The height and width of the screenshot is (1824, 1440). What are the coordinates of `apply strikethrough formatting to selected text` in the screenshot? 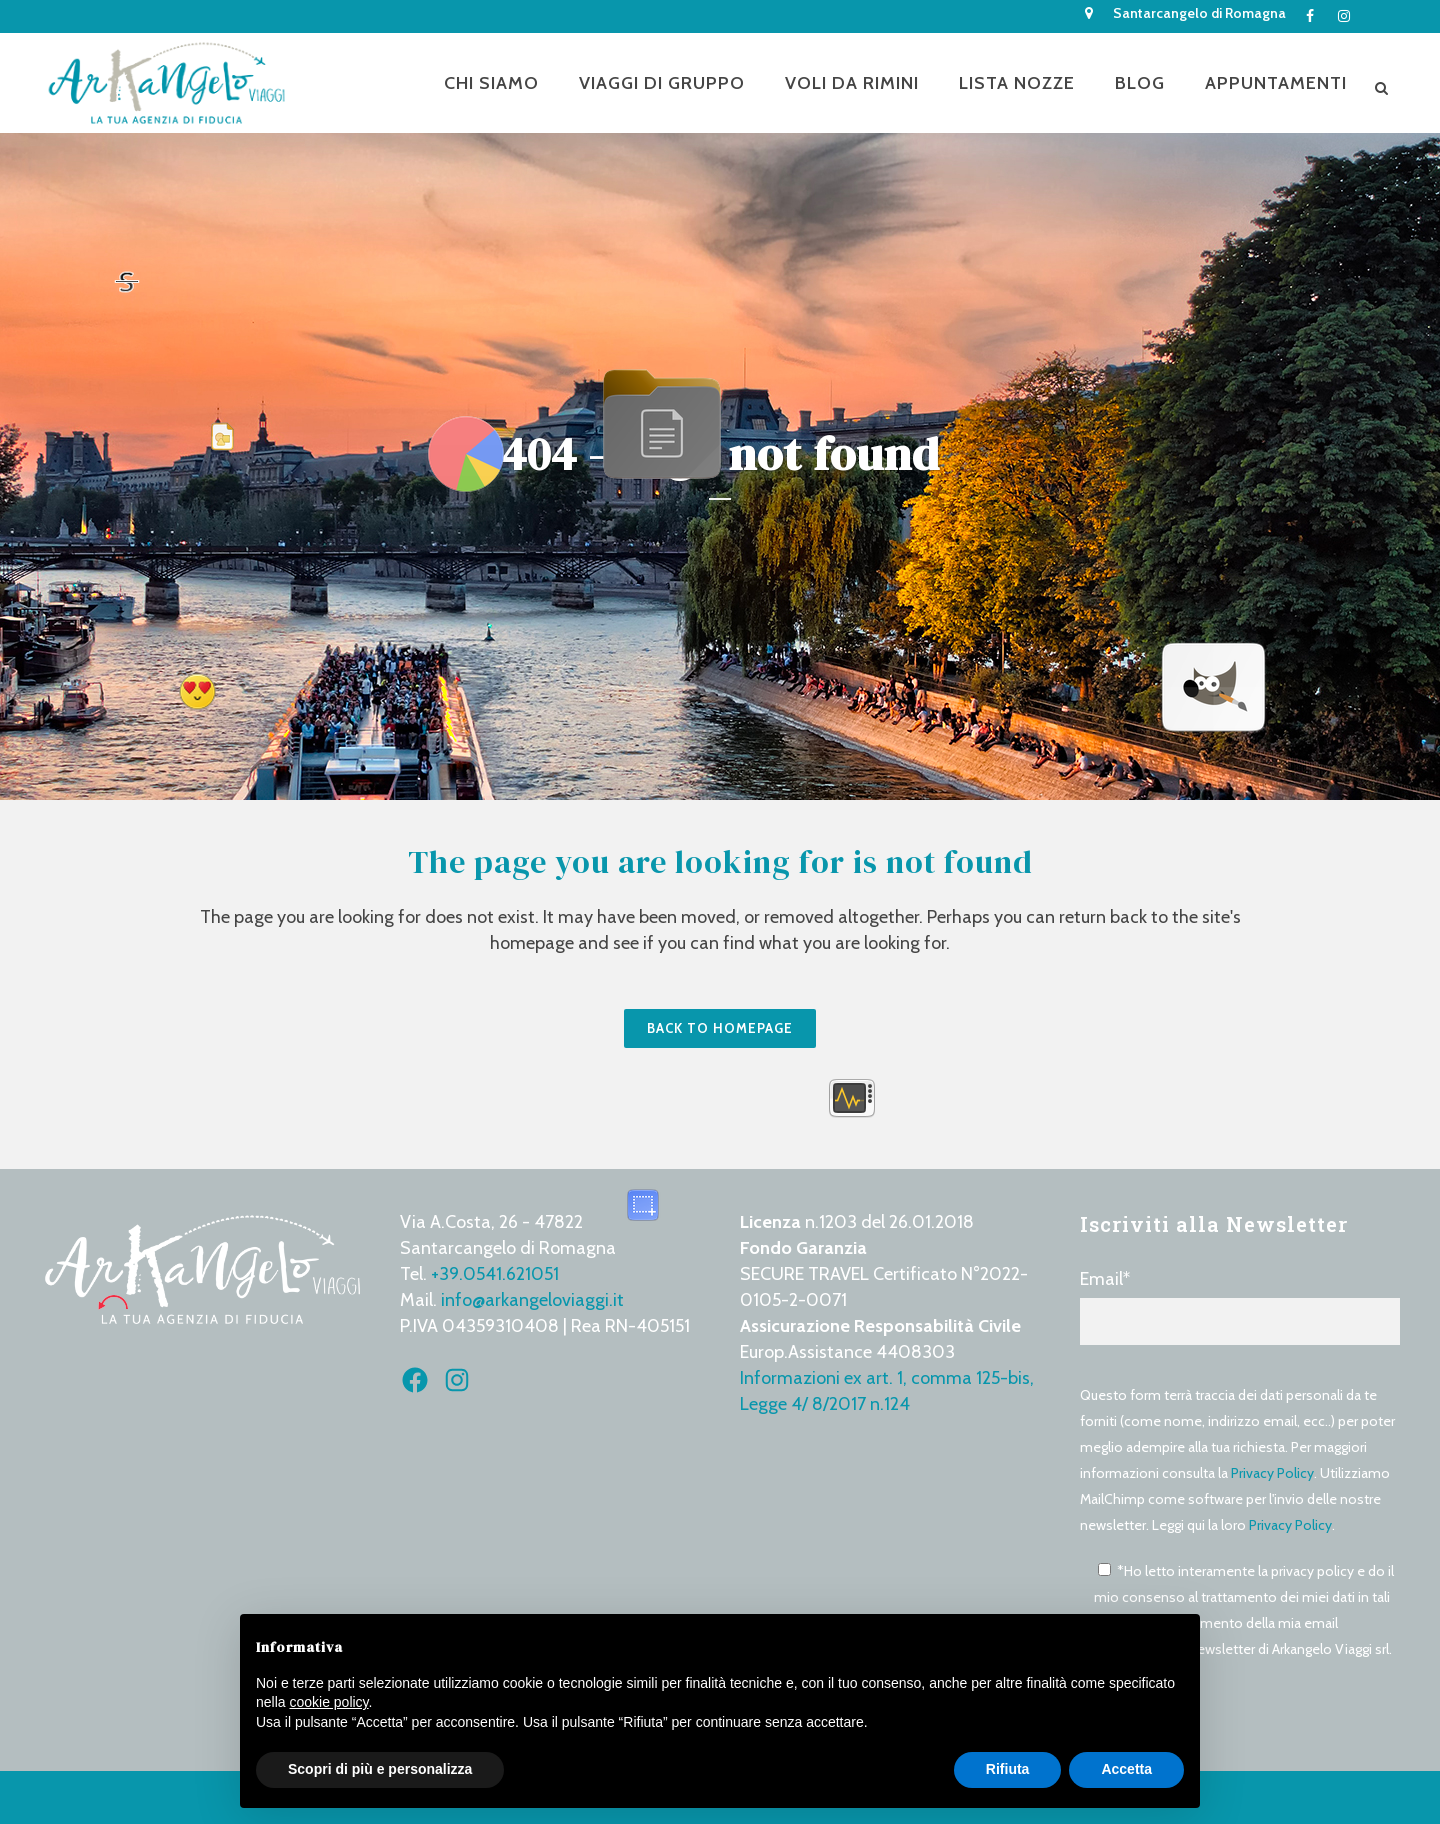 It's located at (127, 282).